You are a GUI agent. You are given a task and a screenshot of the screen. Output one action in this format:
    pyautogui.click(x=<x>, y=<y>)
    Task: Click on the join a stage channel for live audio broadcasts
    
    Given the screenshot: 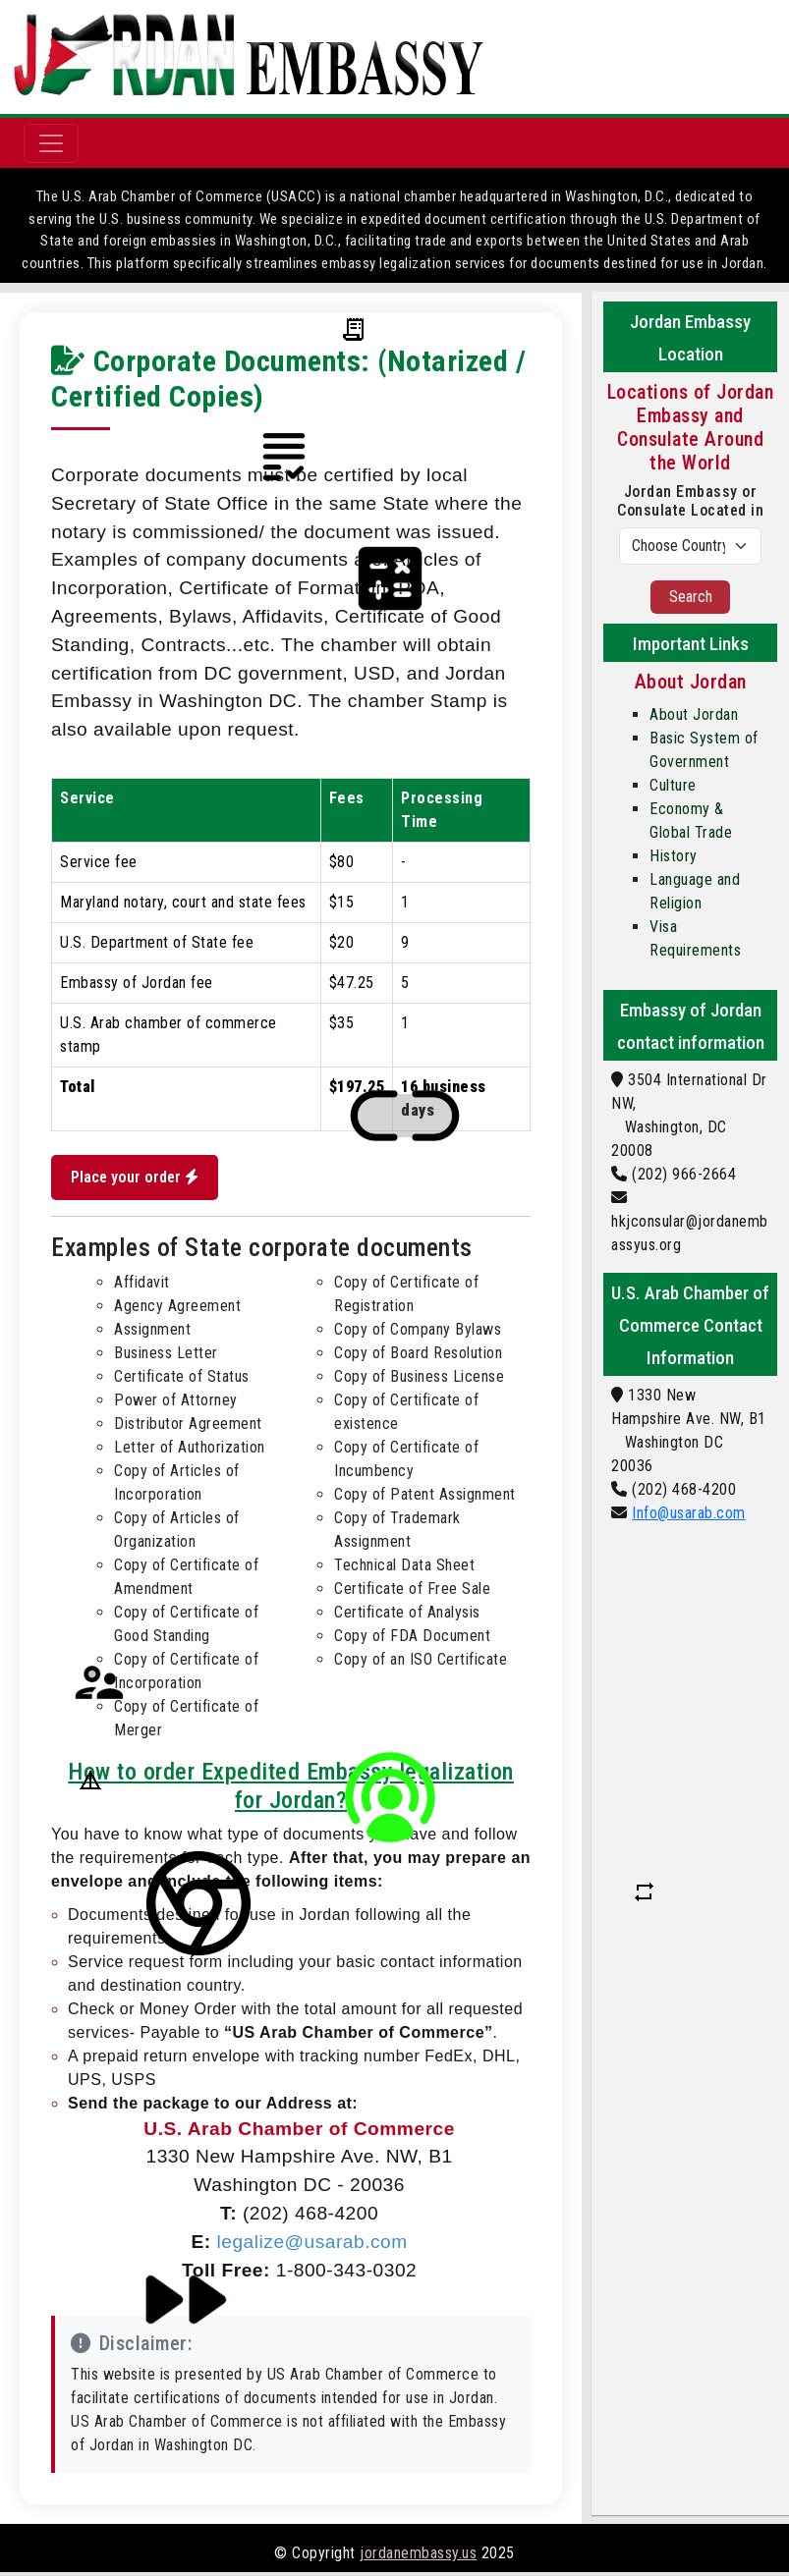 What is the action you would take?
    pyautogui.click(x=390, y=1797)
    